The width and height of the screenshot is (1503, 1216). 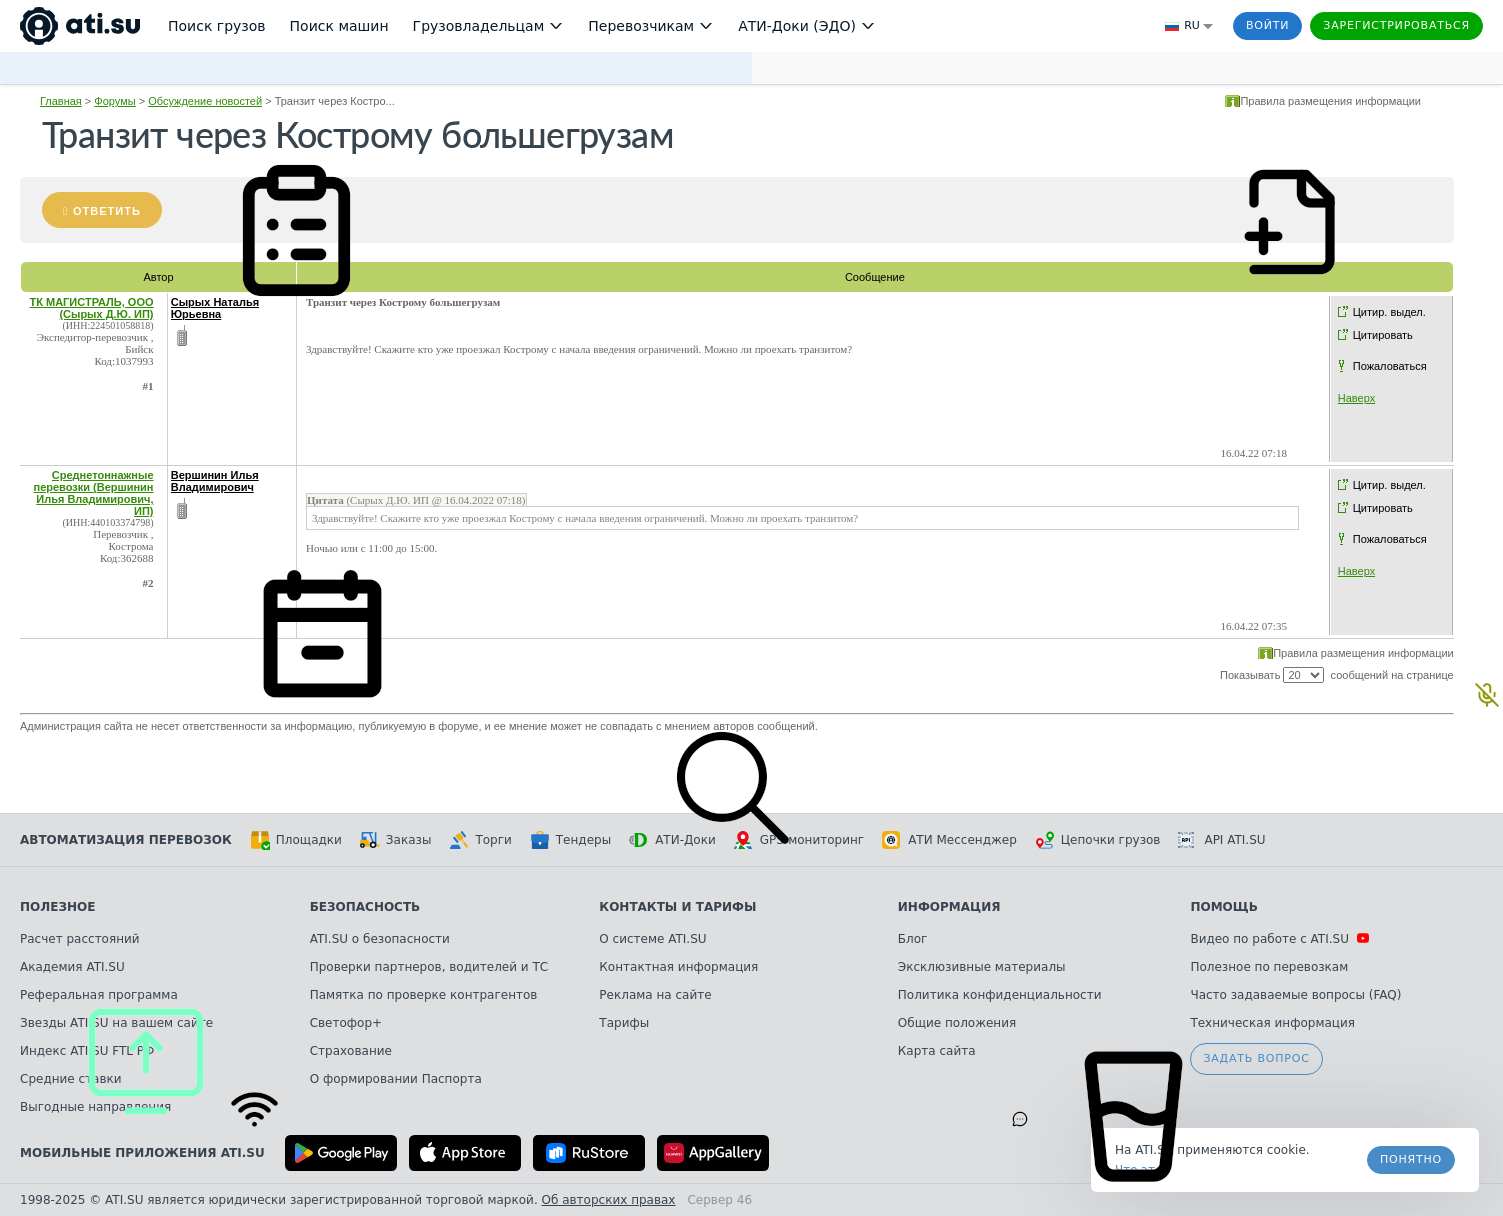 I want to click on track your daily water intake, so click(x=1133, y=1113).